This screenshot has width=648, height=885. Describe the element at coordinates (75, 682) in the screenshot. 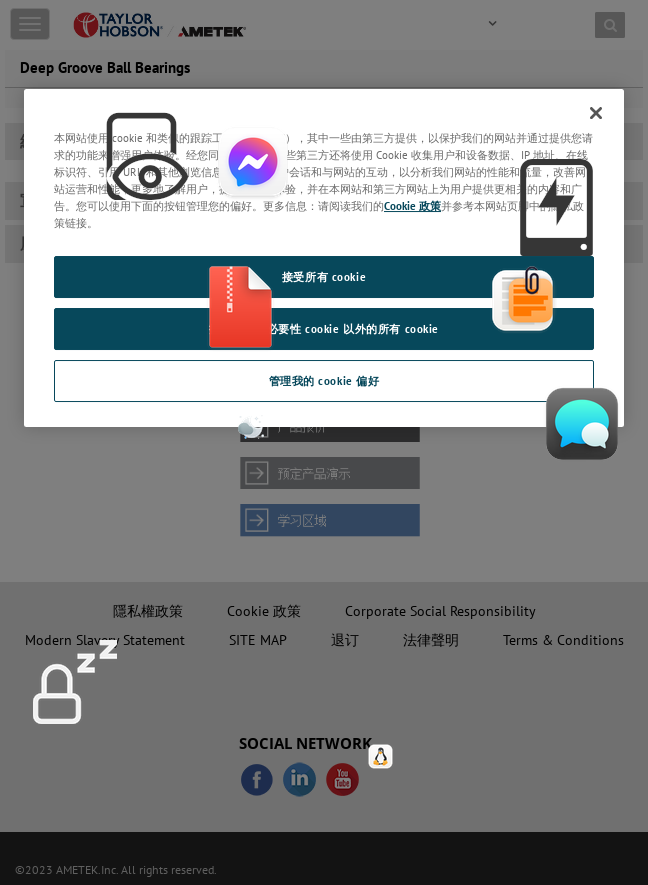

I see `system sleep mode is enabled and unrestricted` at that location.